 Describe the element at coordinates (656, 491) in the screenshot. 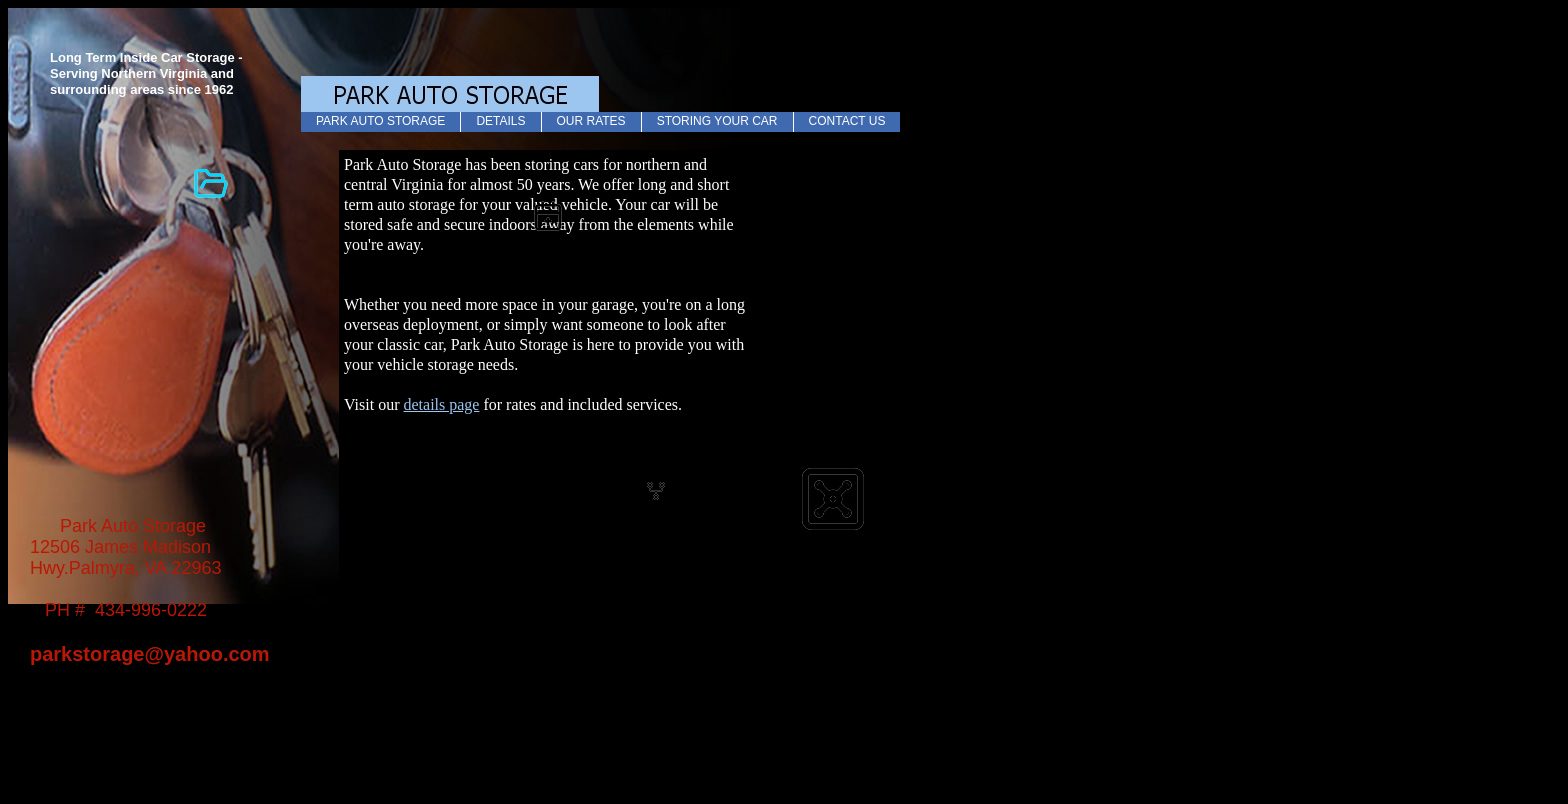

I see `fork a repository` at that location.